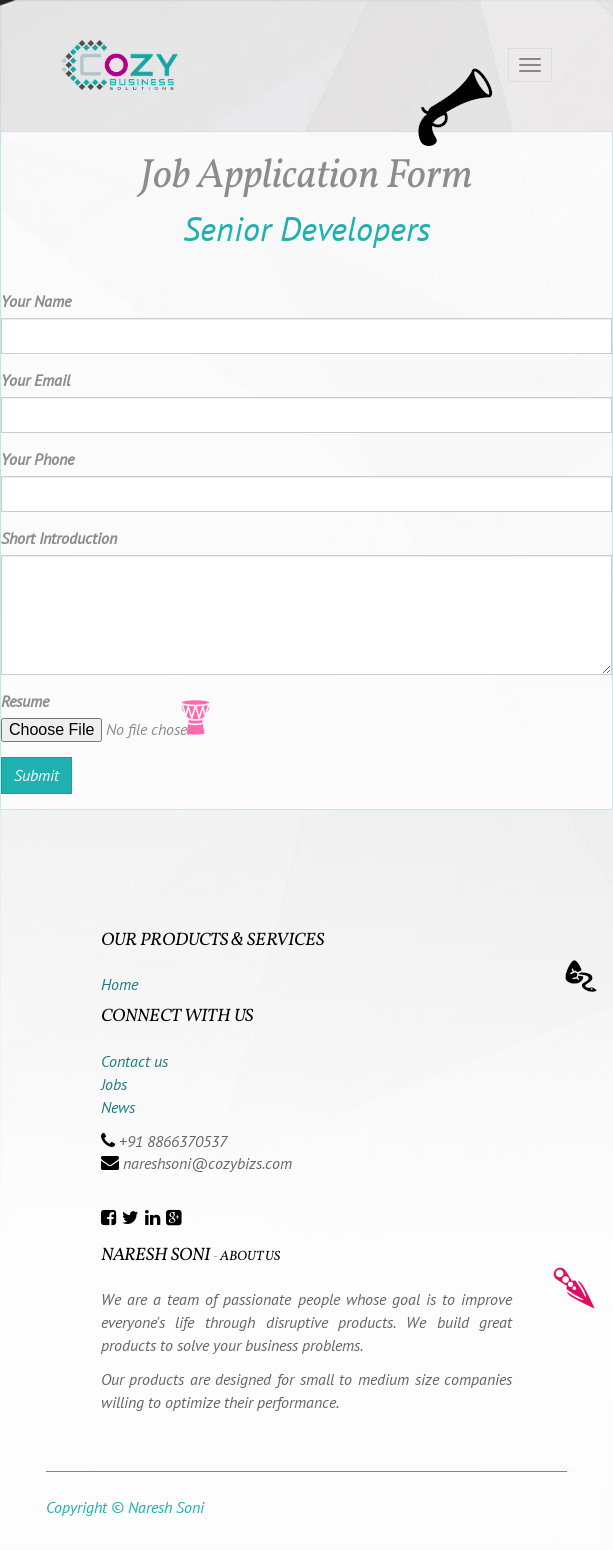  Describe the element at coordinates (581, 976) in the screenshot. I see `indicates a snake egg hatching in a game` at that location.